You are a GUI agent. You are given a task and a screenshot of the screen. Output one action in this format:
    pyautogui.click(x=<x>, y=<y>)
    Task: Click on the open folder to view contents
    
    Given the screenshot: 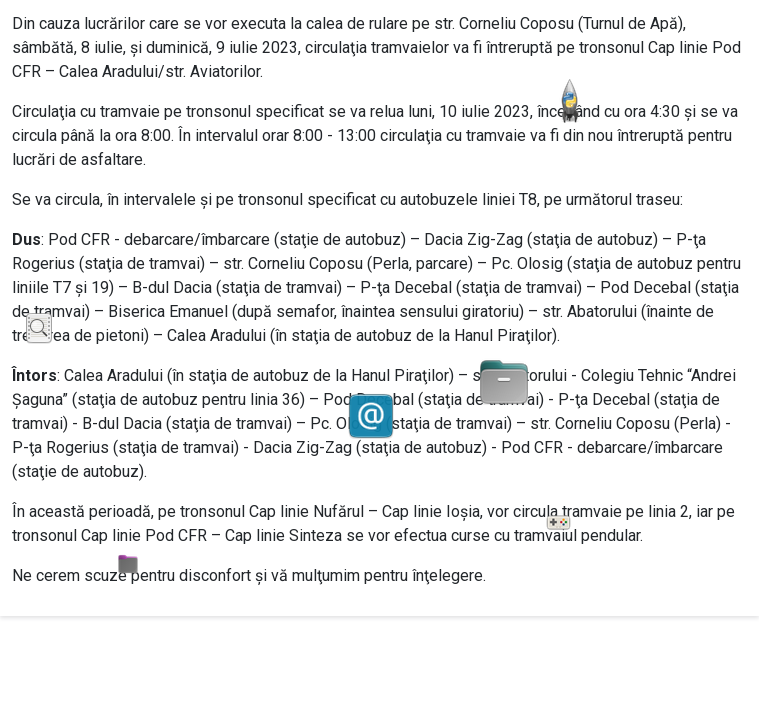 What is the action you would take?
    pyautogui.click(x=128, y=564)
    